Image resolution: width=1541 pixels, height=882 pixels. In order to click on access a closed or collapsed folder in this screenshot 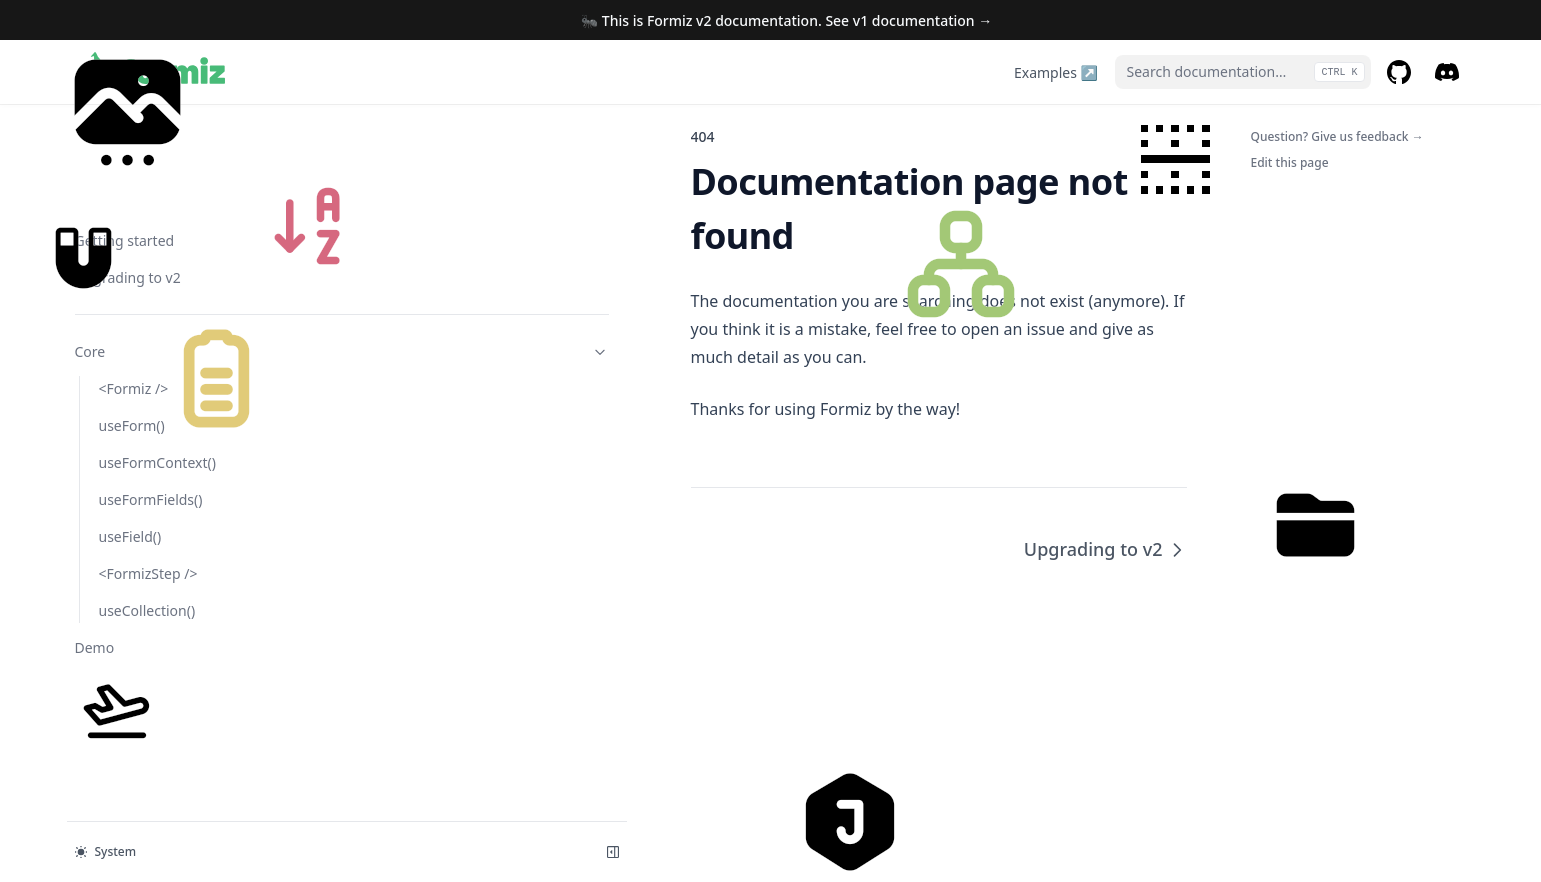, I will do `click(1315, 527)`.